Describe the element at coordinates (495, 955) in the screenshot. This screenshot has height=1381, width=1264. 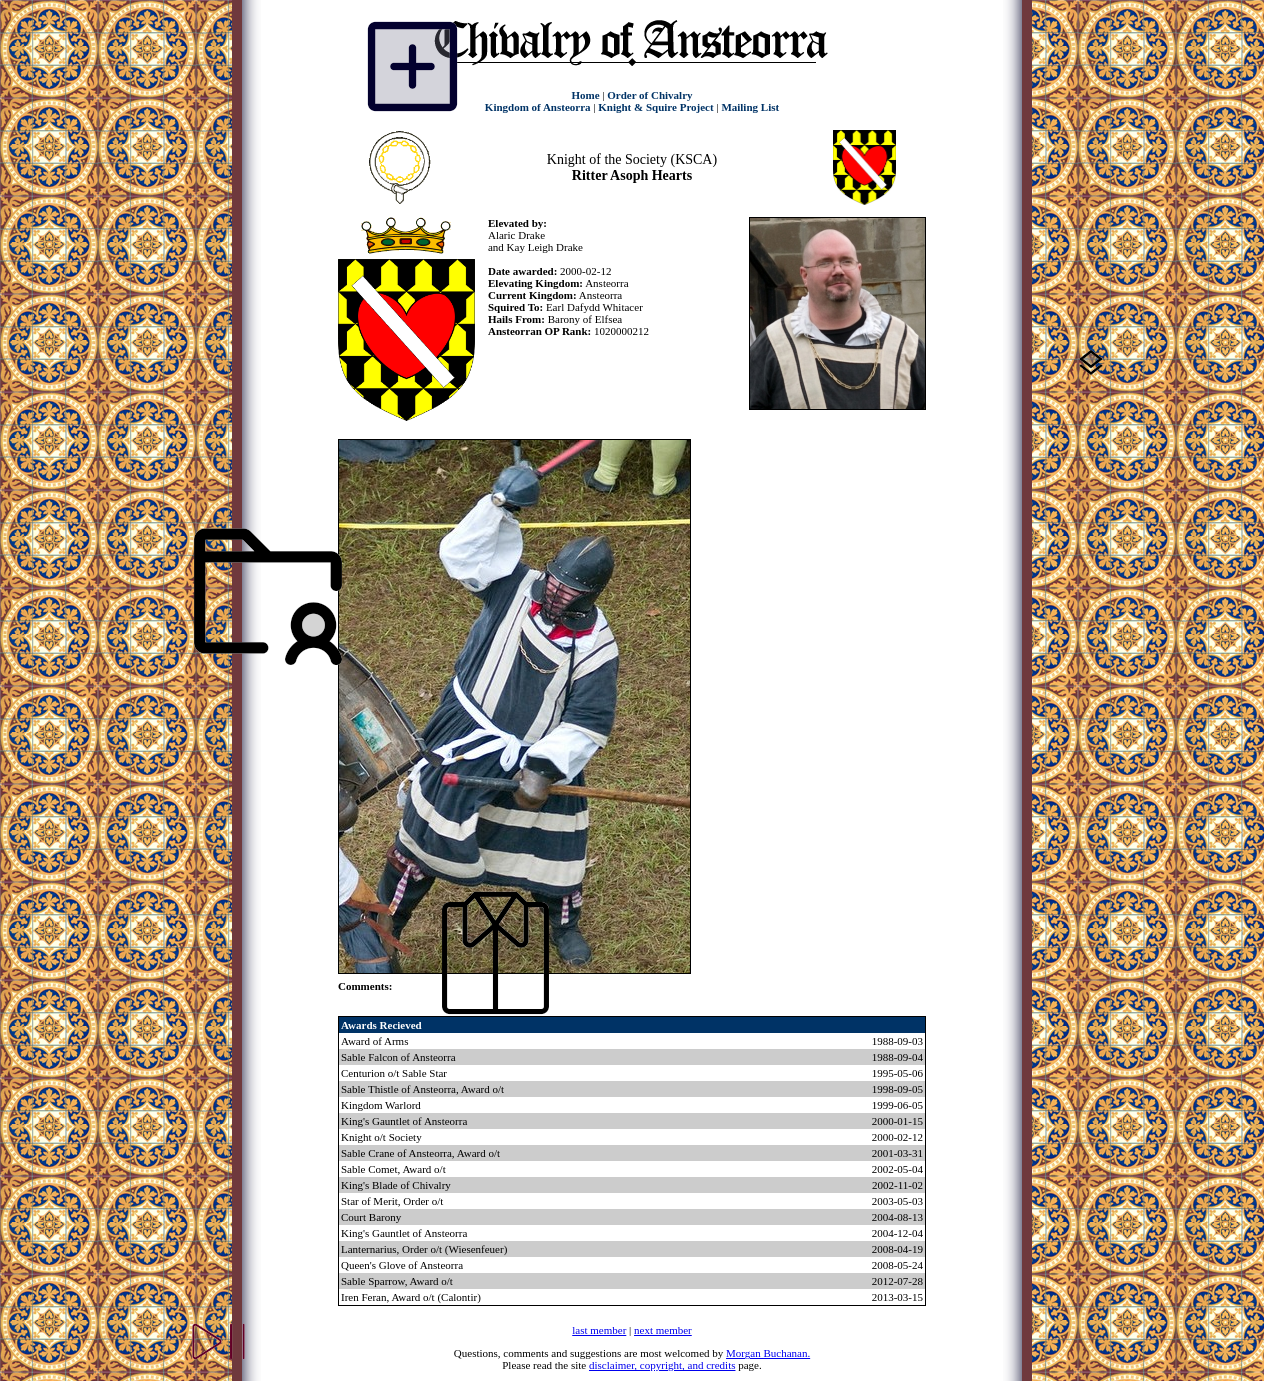
I see `view clothing or apparel items` at that location.